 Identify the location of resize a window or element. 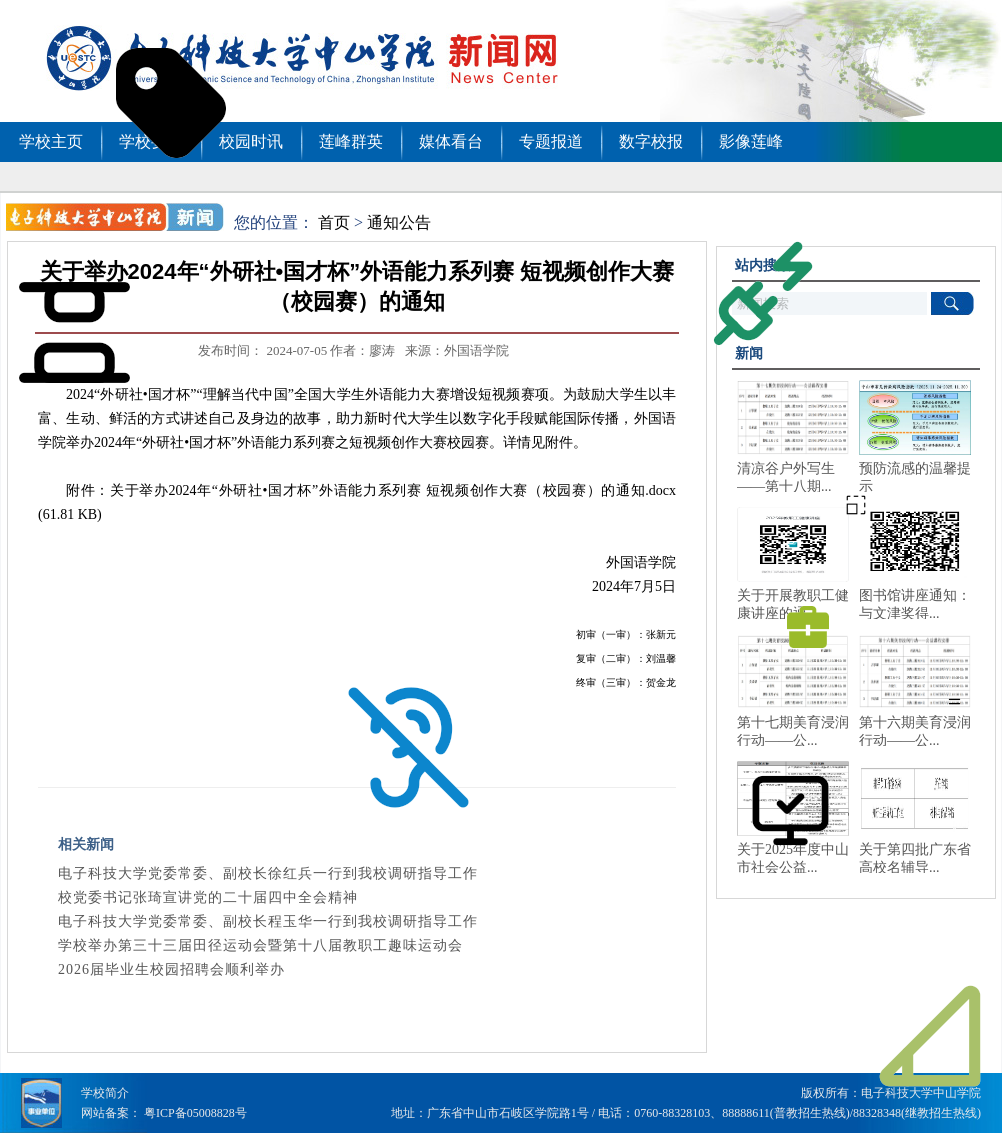
(856, 505).